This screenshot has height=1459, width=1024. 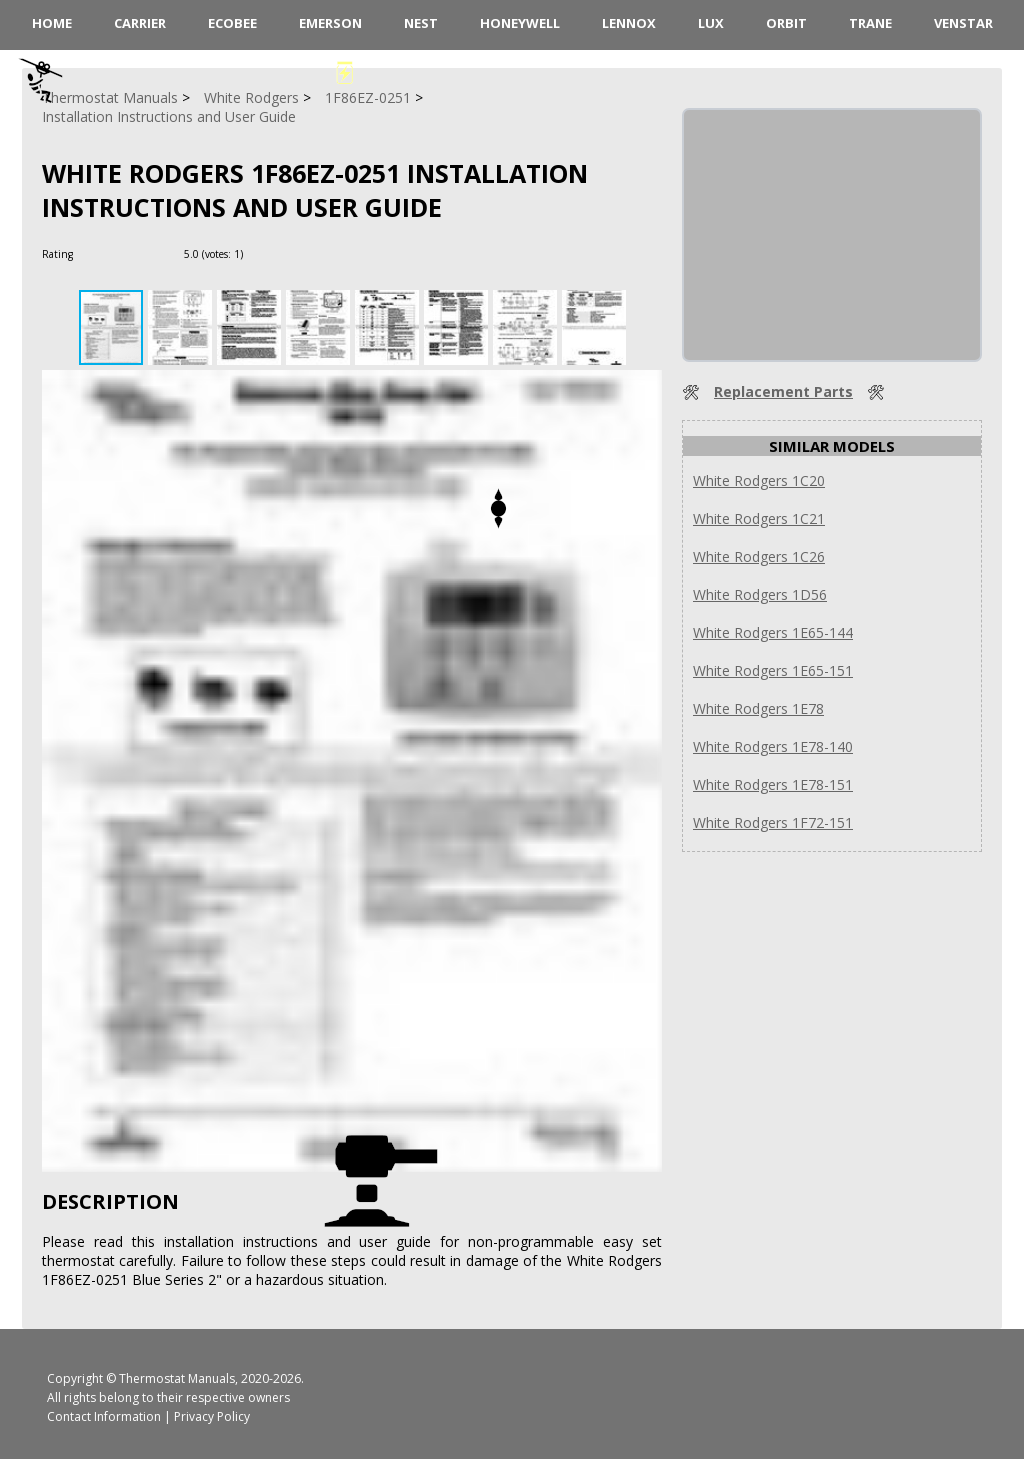 What do you see at coordinates (344, 72) in the screenshot?
I see `use a stored power-up or energy boost` at bounding box center [344, 72].